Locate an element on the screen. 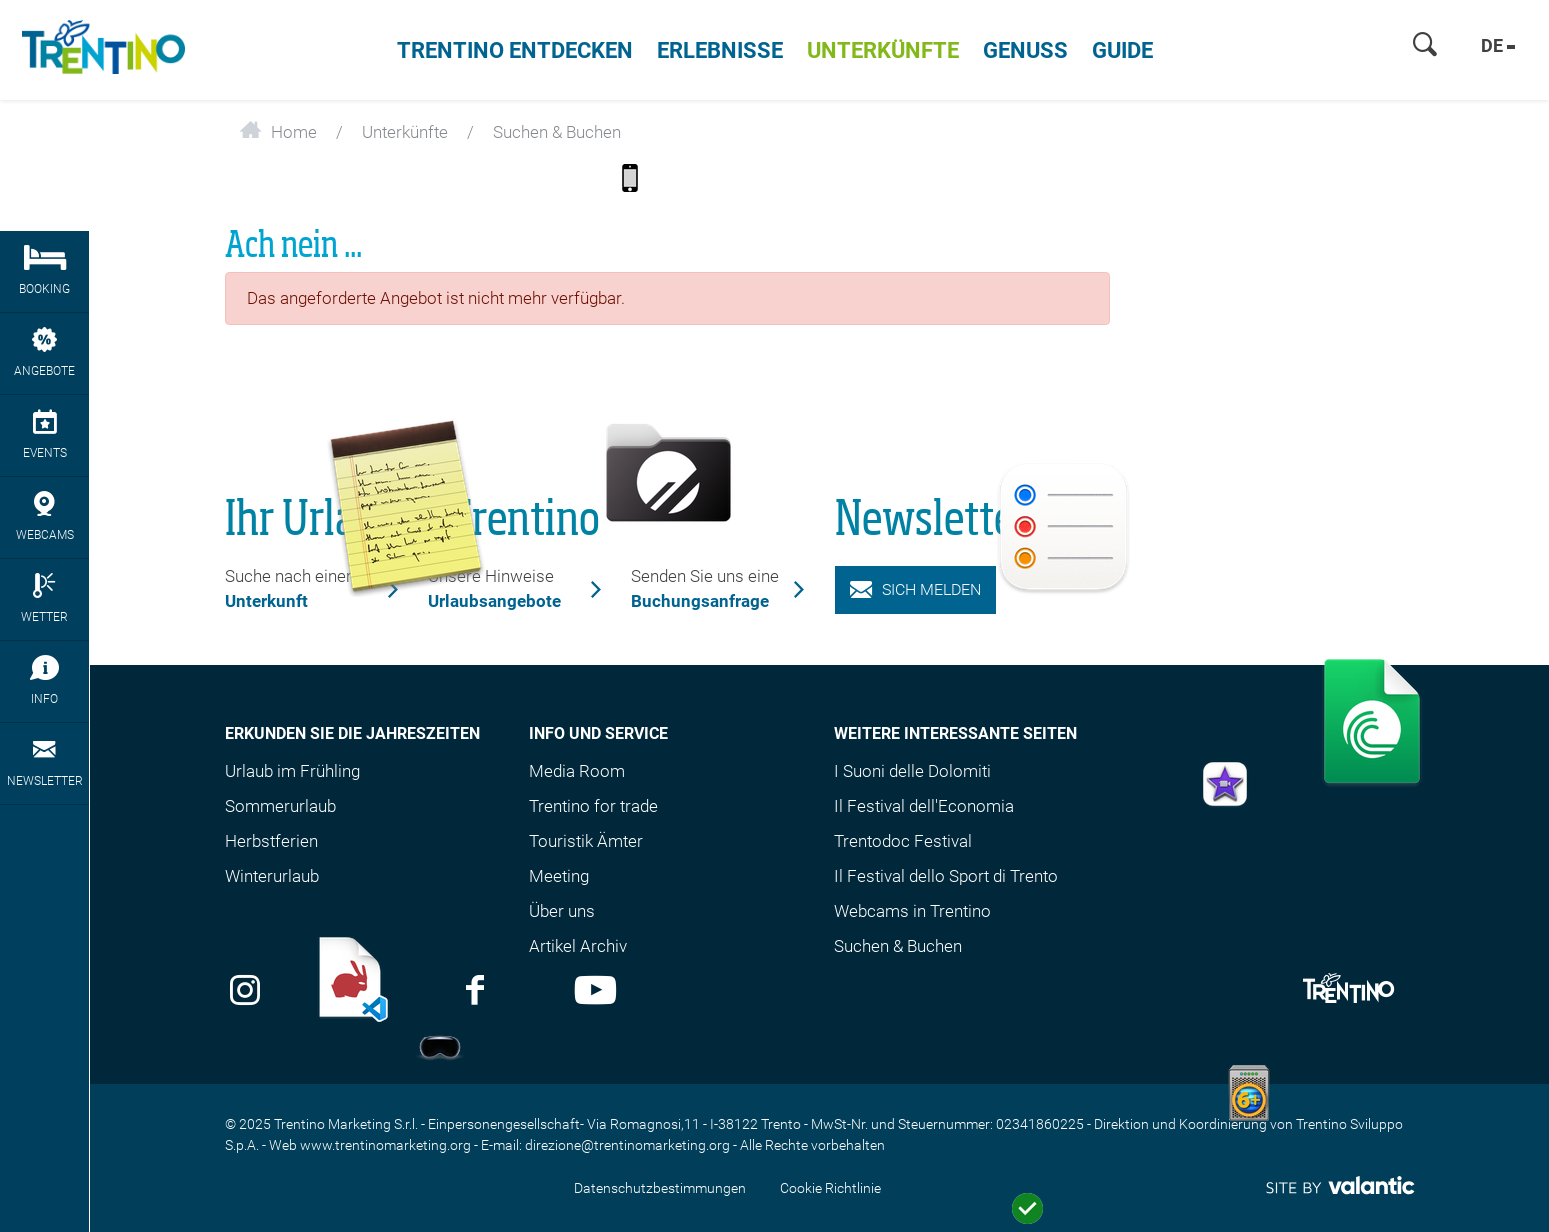  iPod Touch device in sidebar navigation is located at coordinates (630, 178).